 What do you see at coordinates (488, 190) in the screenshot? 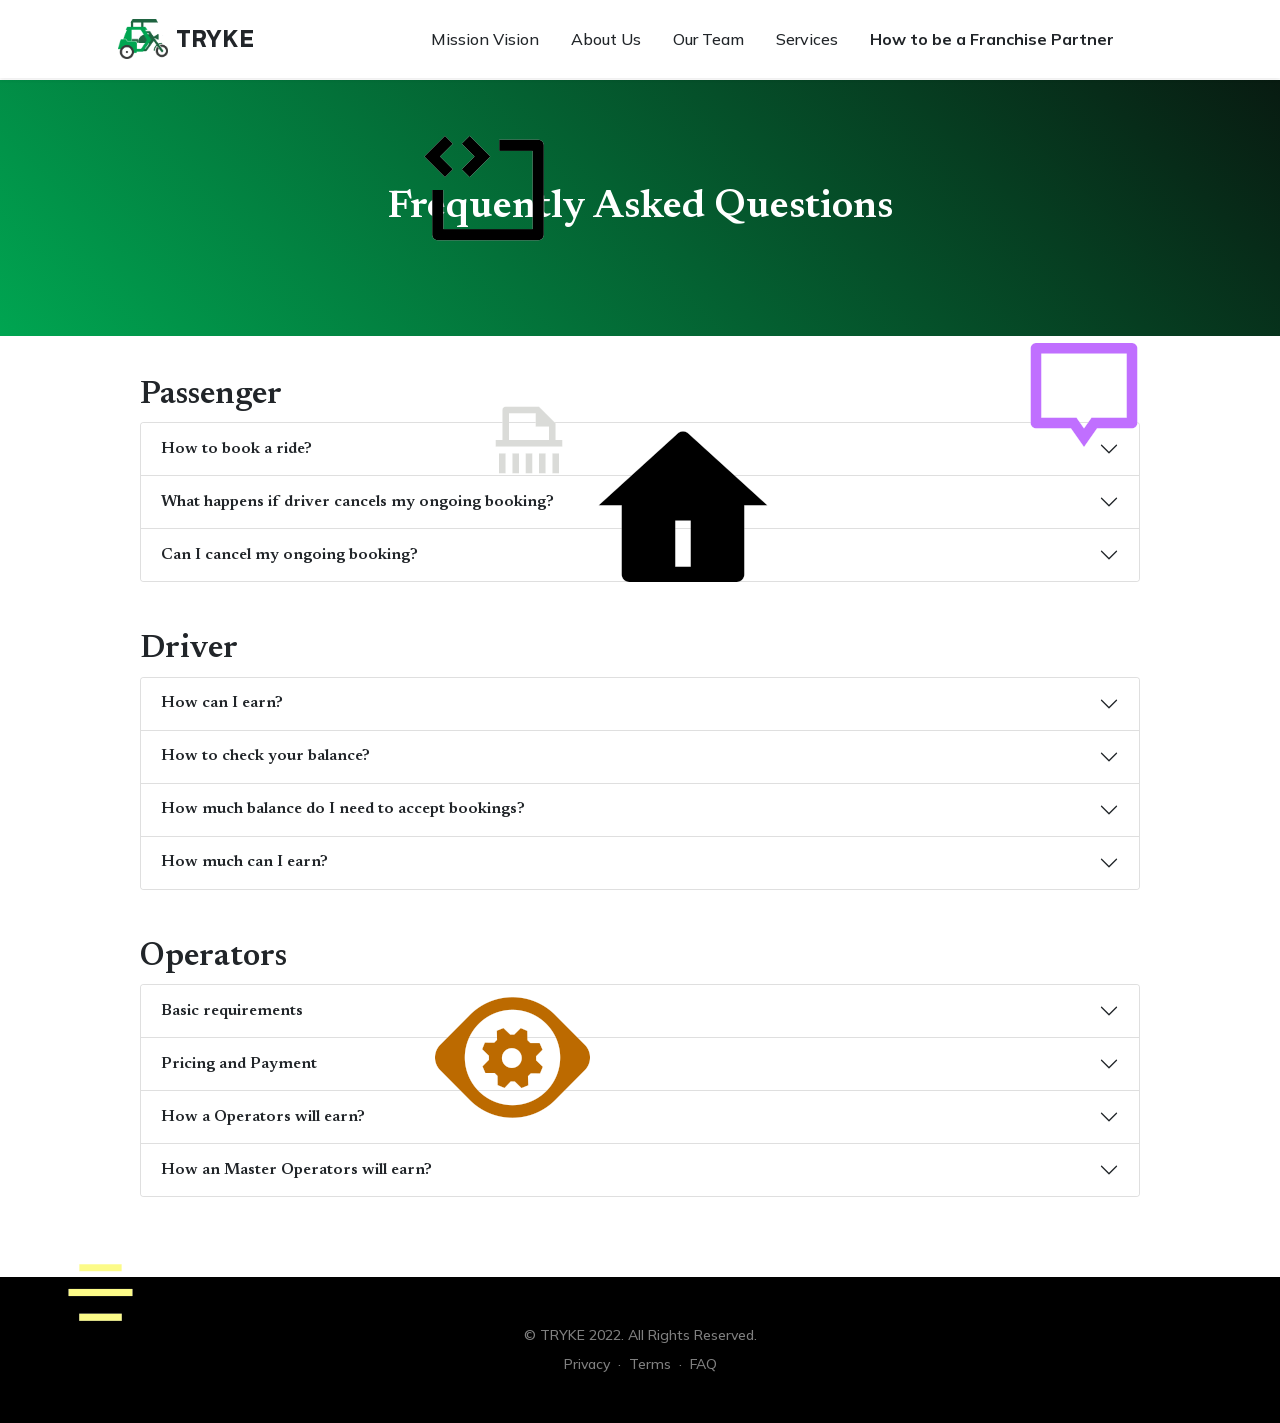
I see `insert a code block into the editor` at bounding box center [488, 190].